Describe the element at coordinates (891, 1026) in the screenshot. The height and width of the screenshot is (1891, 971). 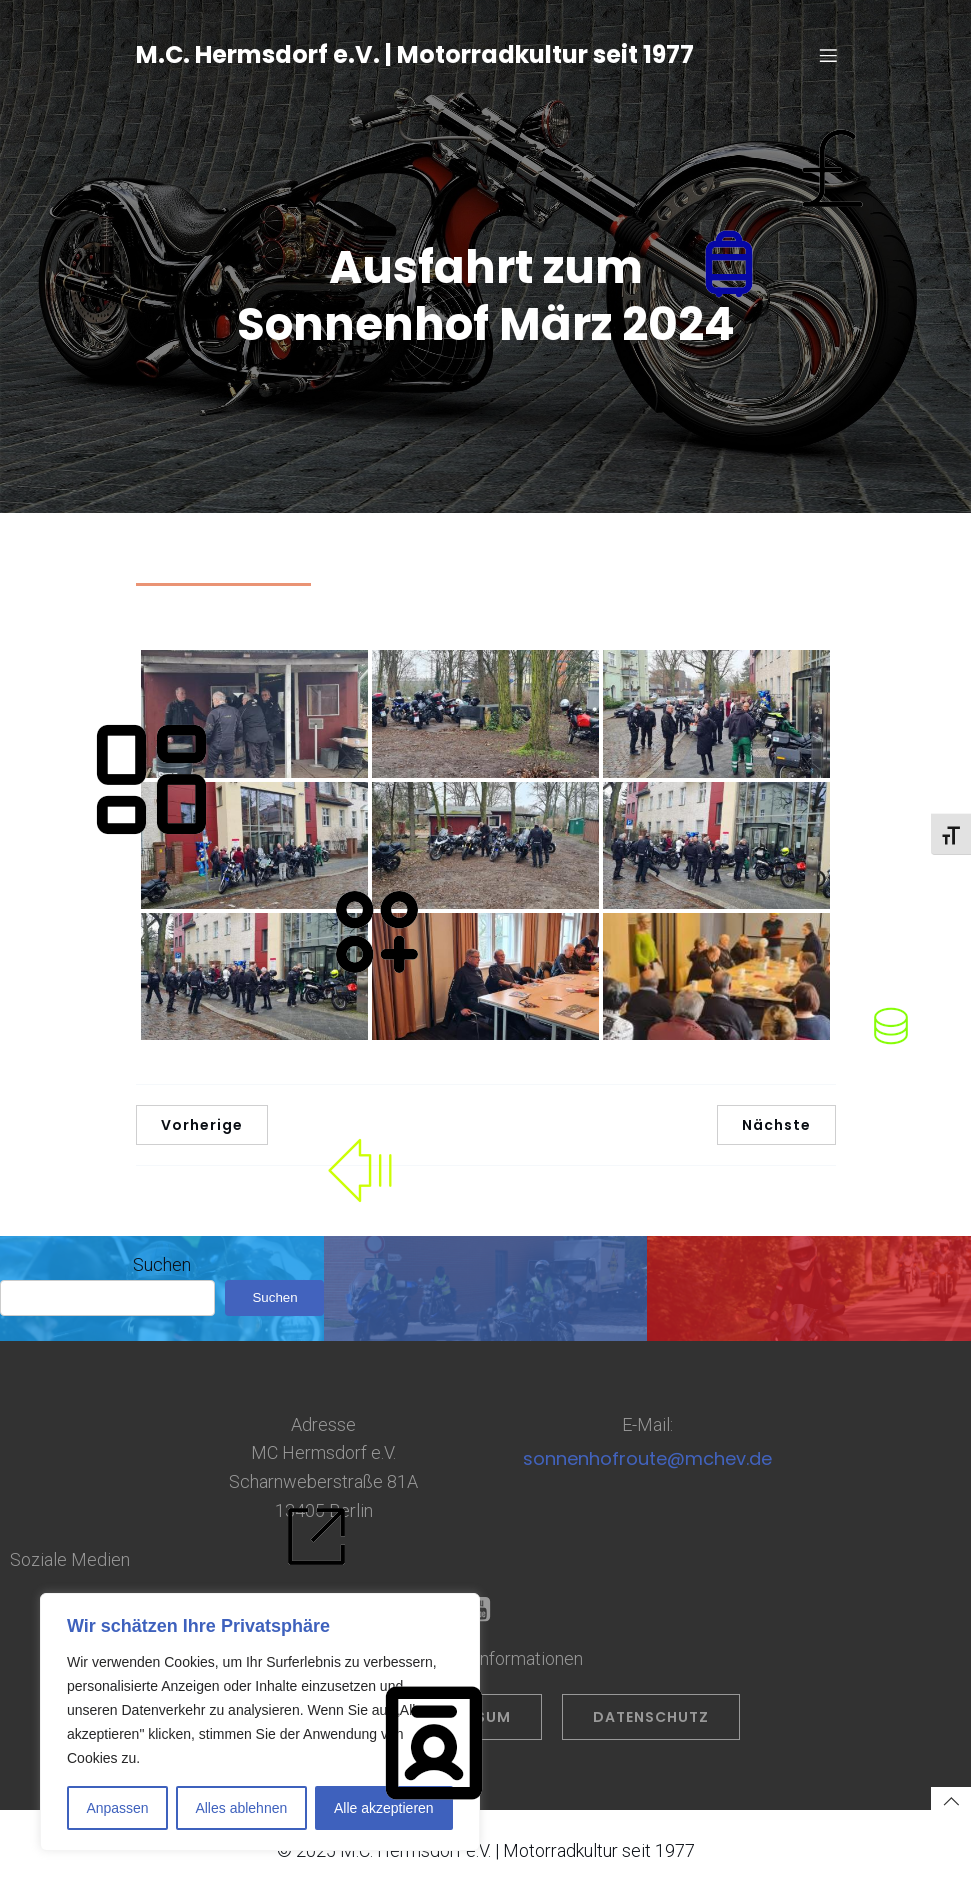
I see `access database or data storage` at that location.